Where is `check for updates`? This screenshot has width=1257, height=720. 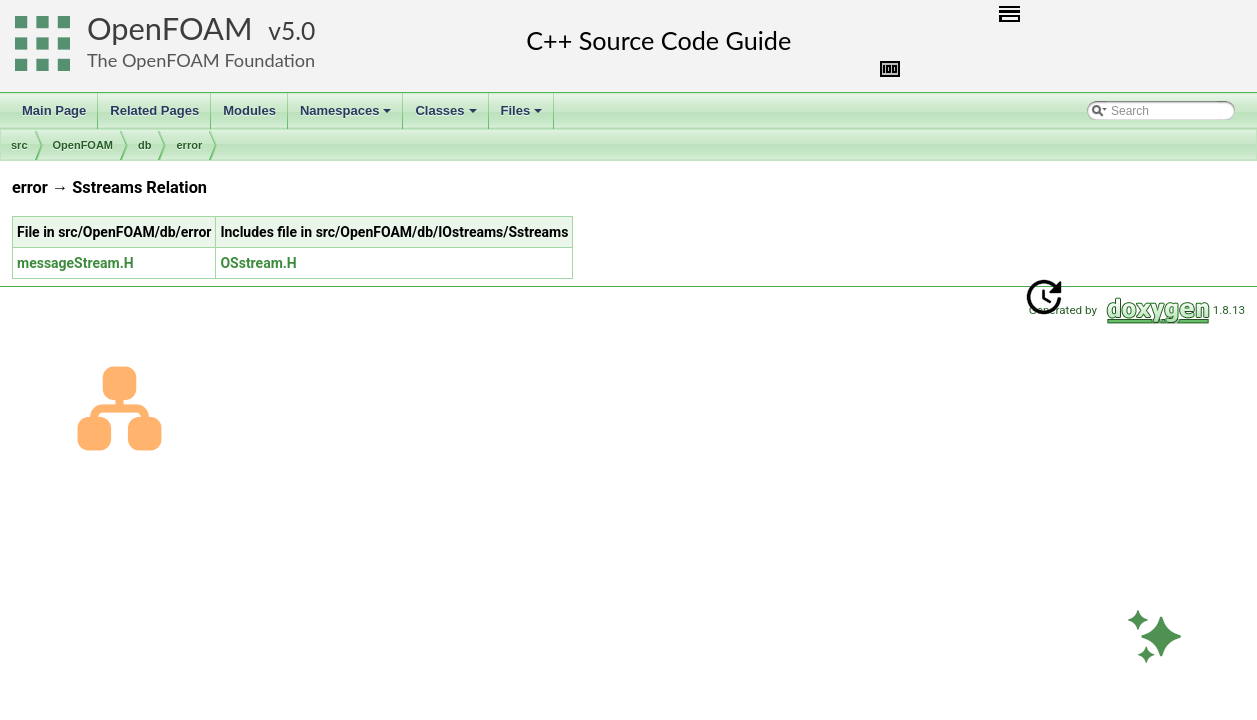 check for updates is located at coordinates (1044, 297).